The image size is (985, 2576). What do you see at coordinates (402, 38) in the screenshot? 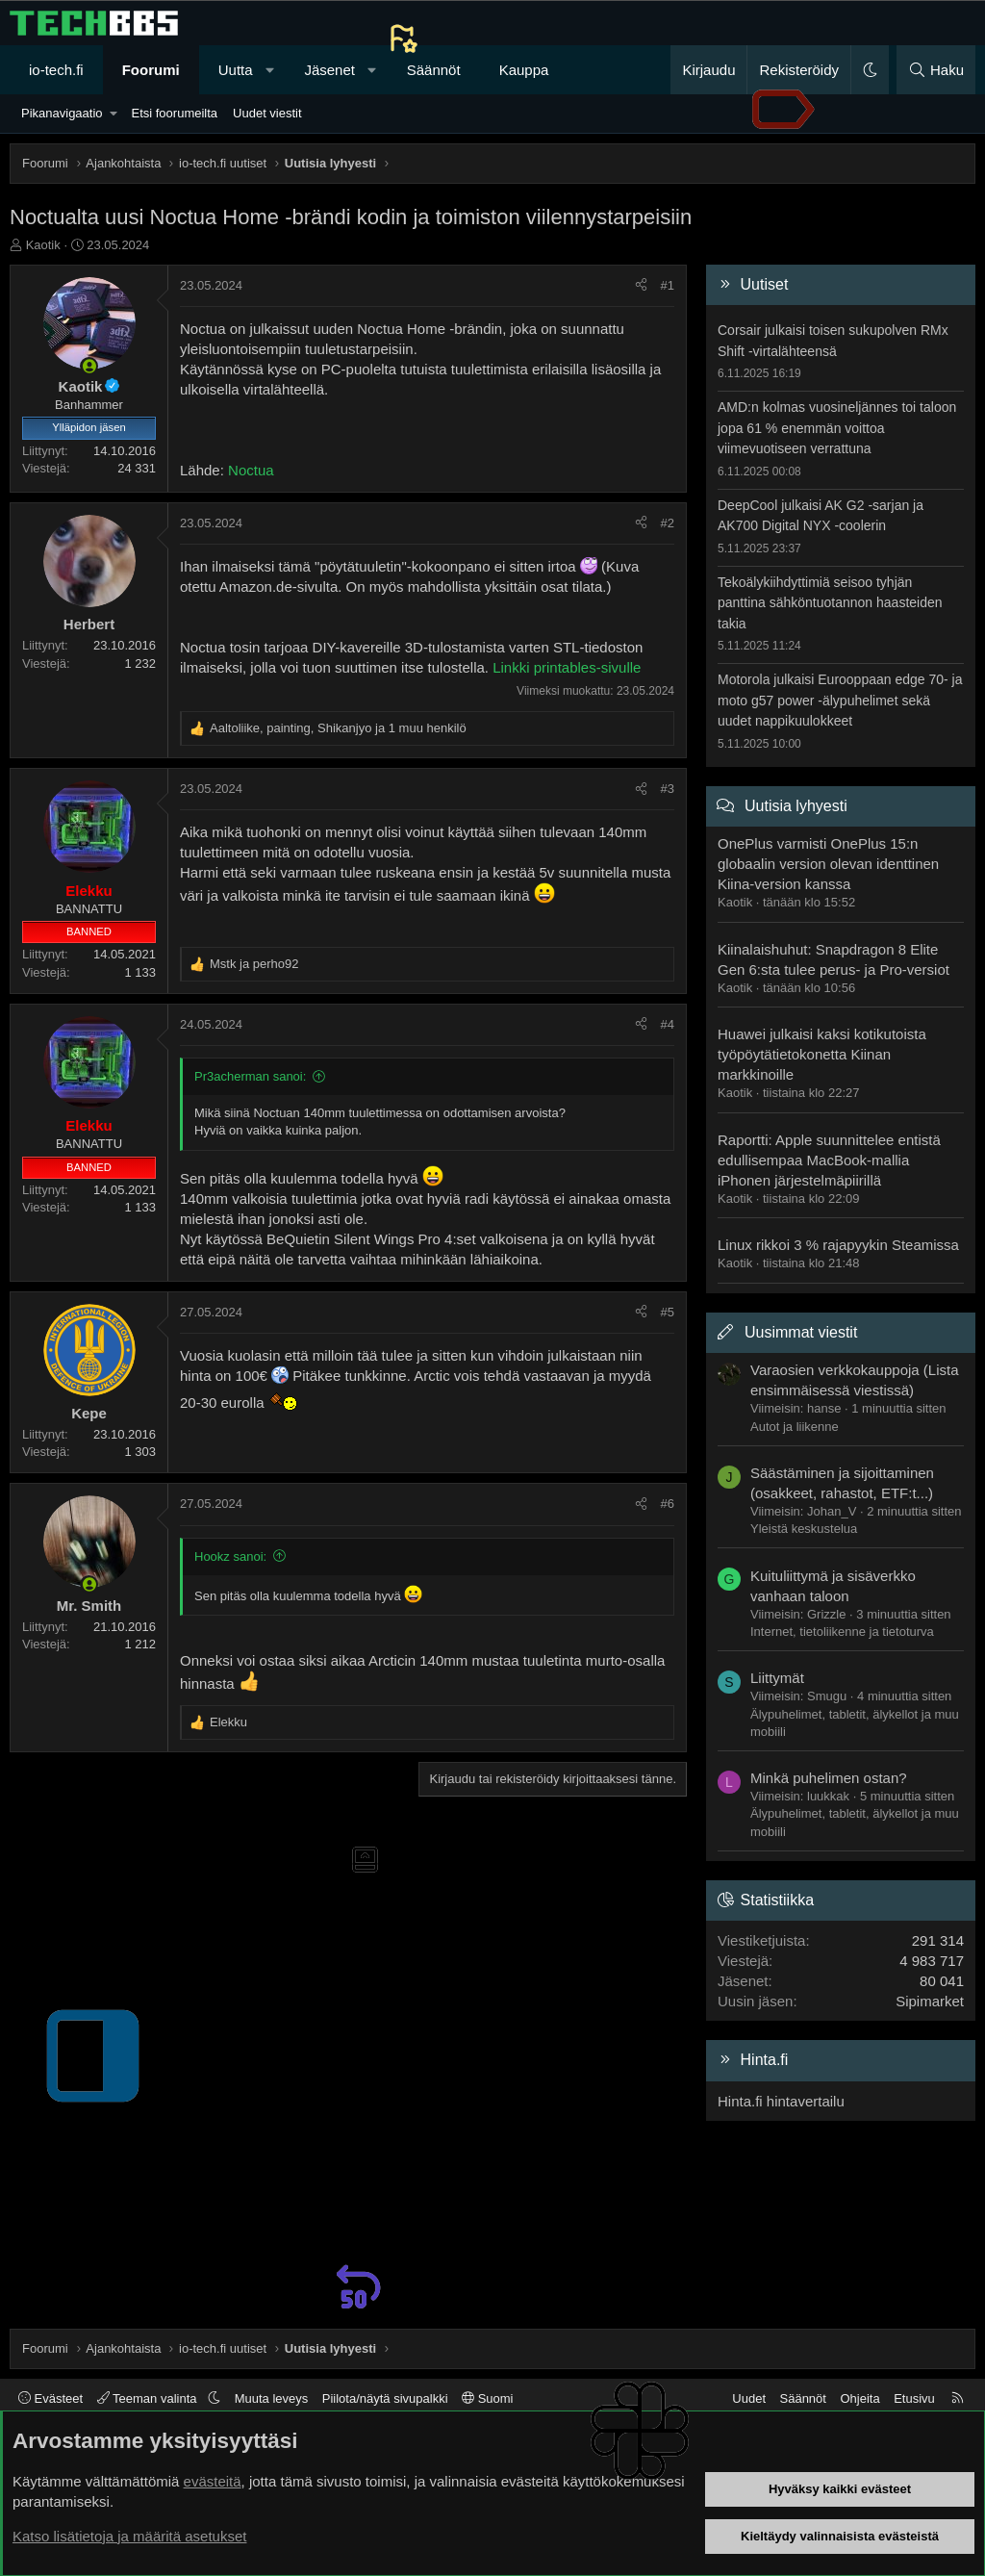
I see `mark as featured or important` at bounding box center [402, 38].